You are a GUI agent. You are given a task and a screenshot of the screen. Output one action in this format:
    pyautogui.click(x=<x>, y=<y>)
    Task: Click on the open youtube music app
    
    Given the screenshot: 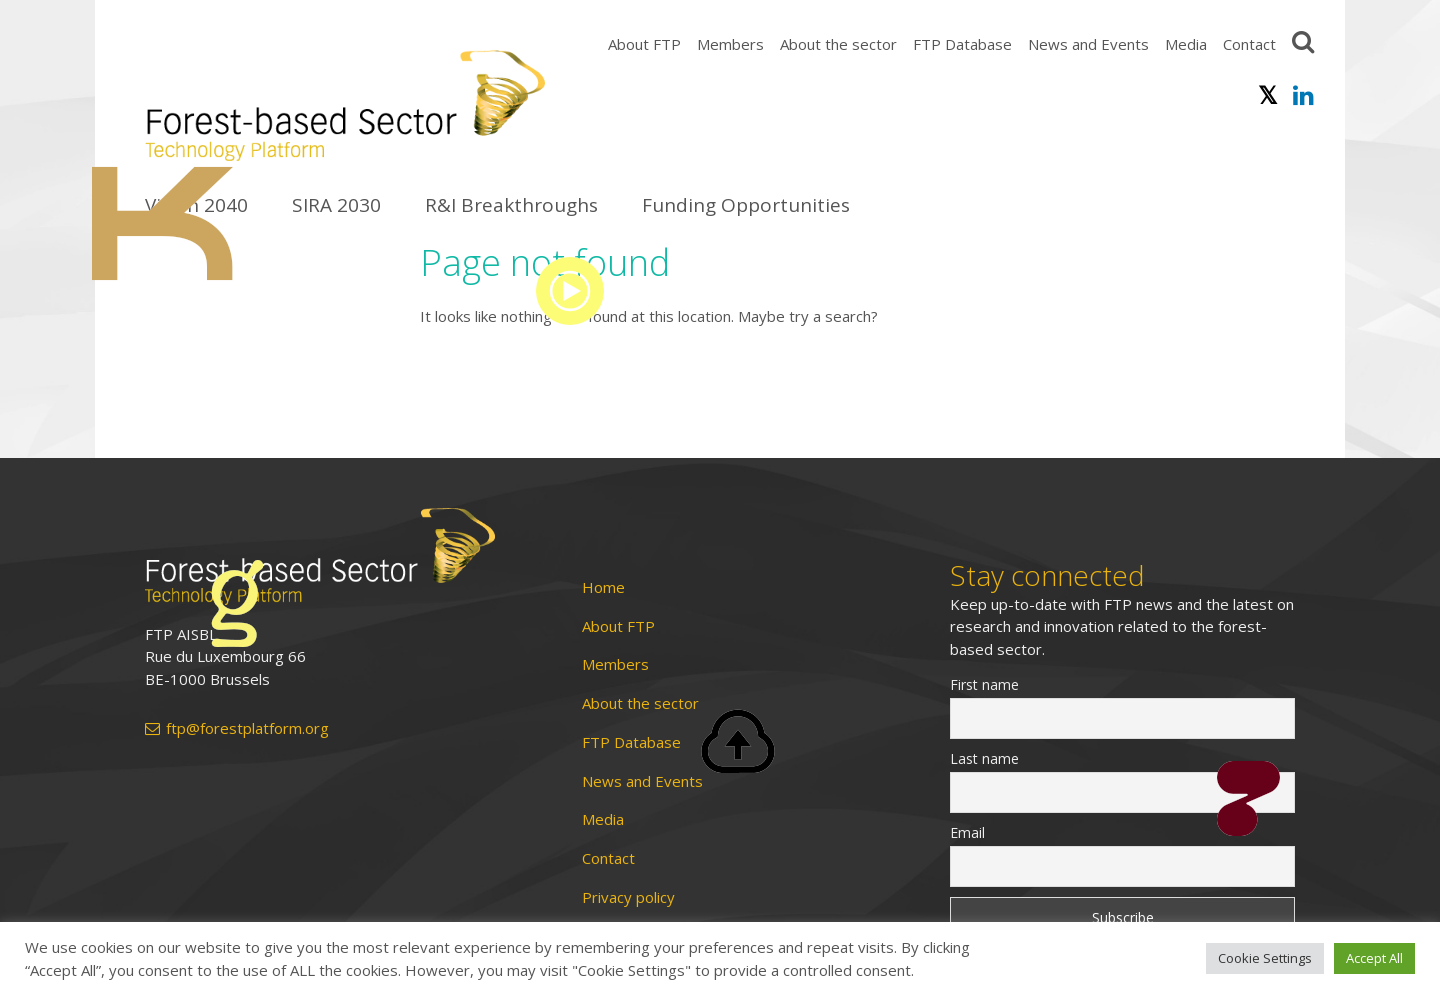 What is the action you would take?
    pyautogui.click(x=570, y=291)
    